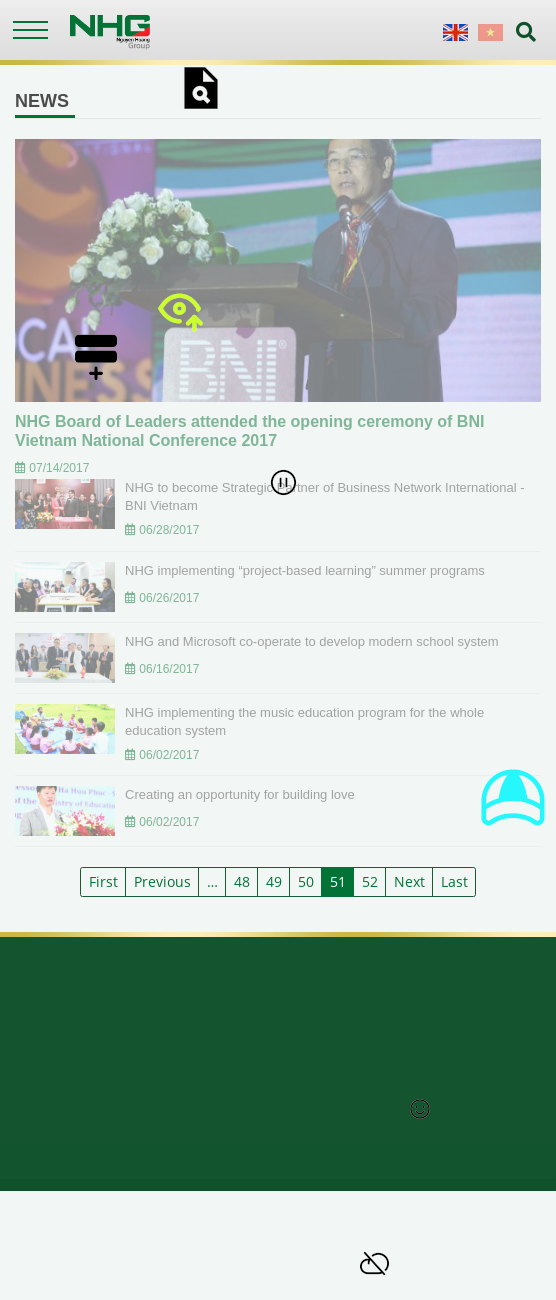 This screenshot has width=556, height=1300. I want to click on indicates cloud sync is disabled, so click(374, 1263).